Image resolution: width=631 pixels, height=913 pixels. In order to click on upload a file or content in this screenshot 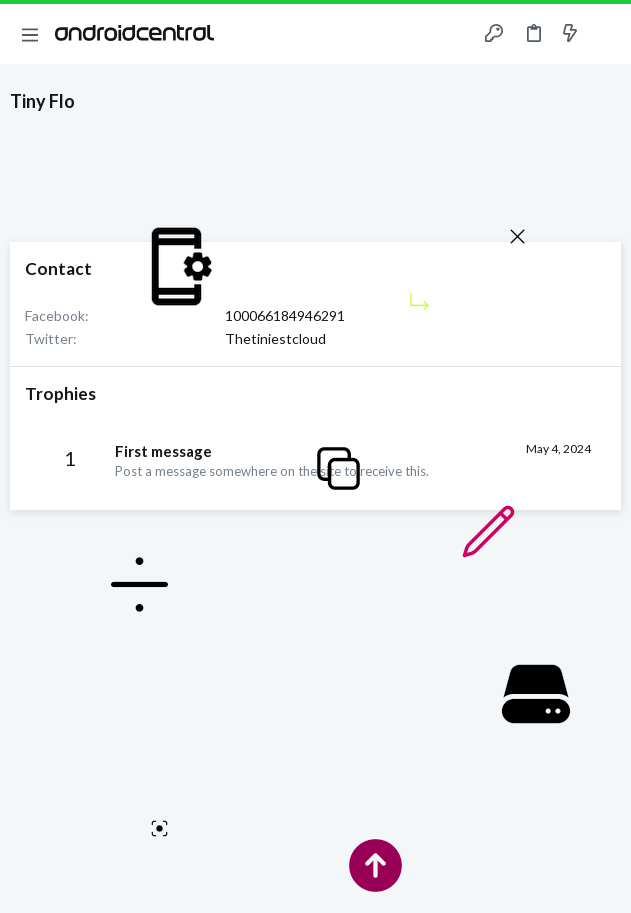, I will do `click(375, 865)`.